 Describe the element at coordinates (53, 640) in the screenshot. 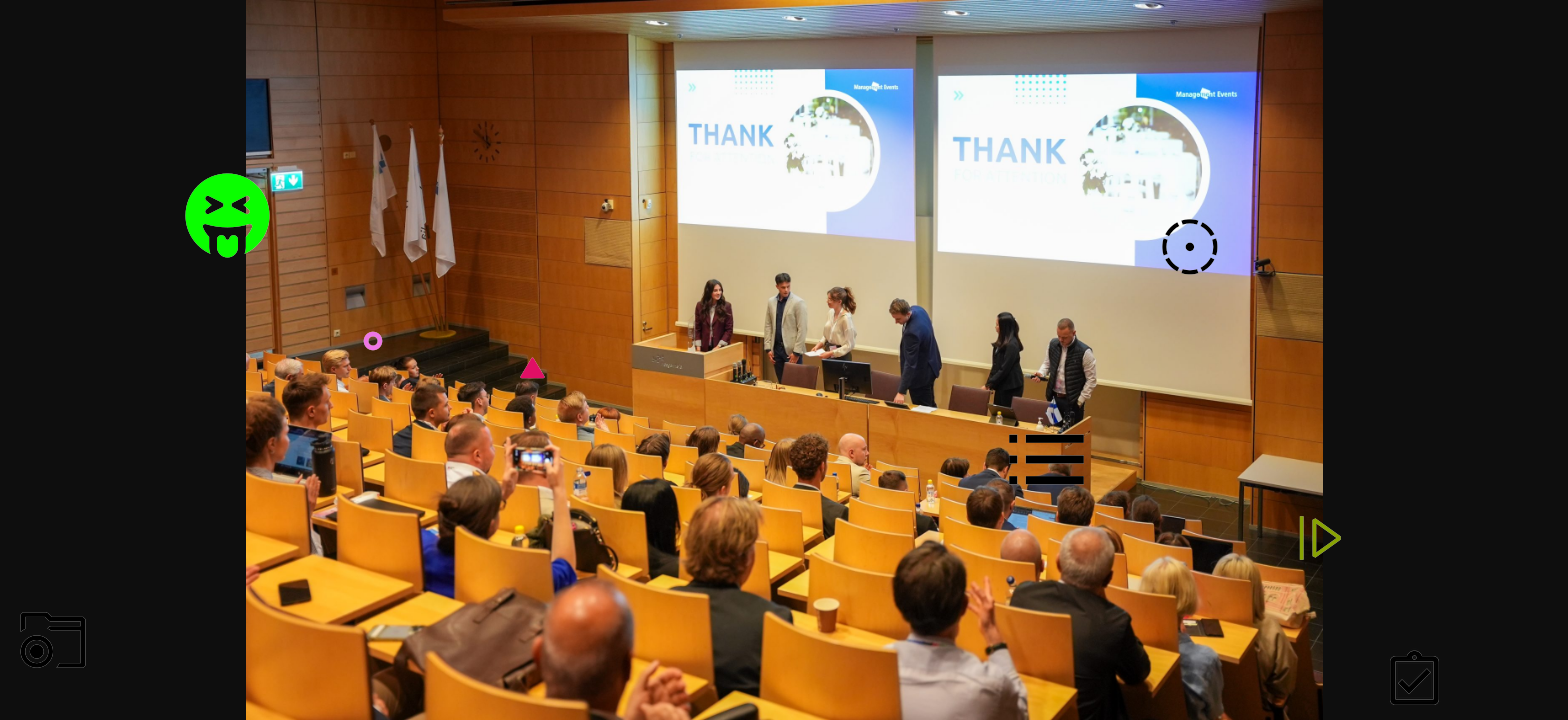

I see `navigate to the root directory` at that location.